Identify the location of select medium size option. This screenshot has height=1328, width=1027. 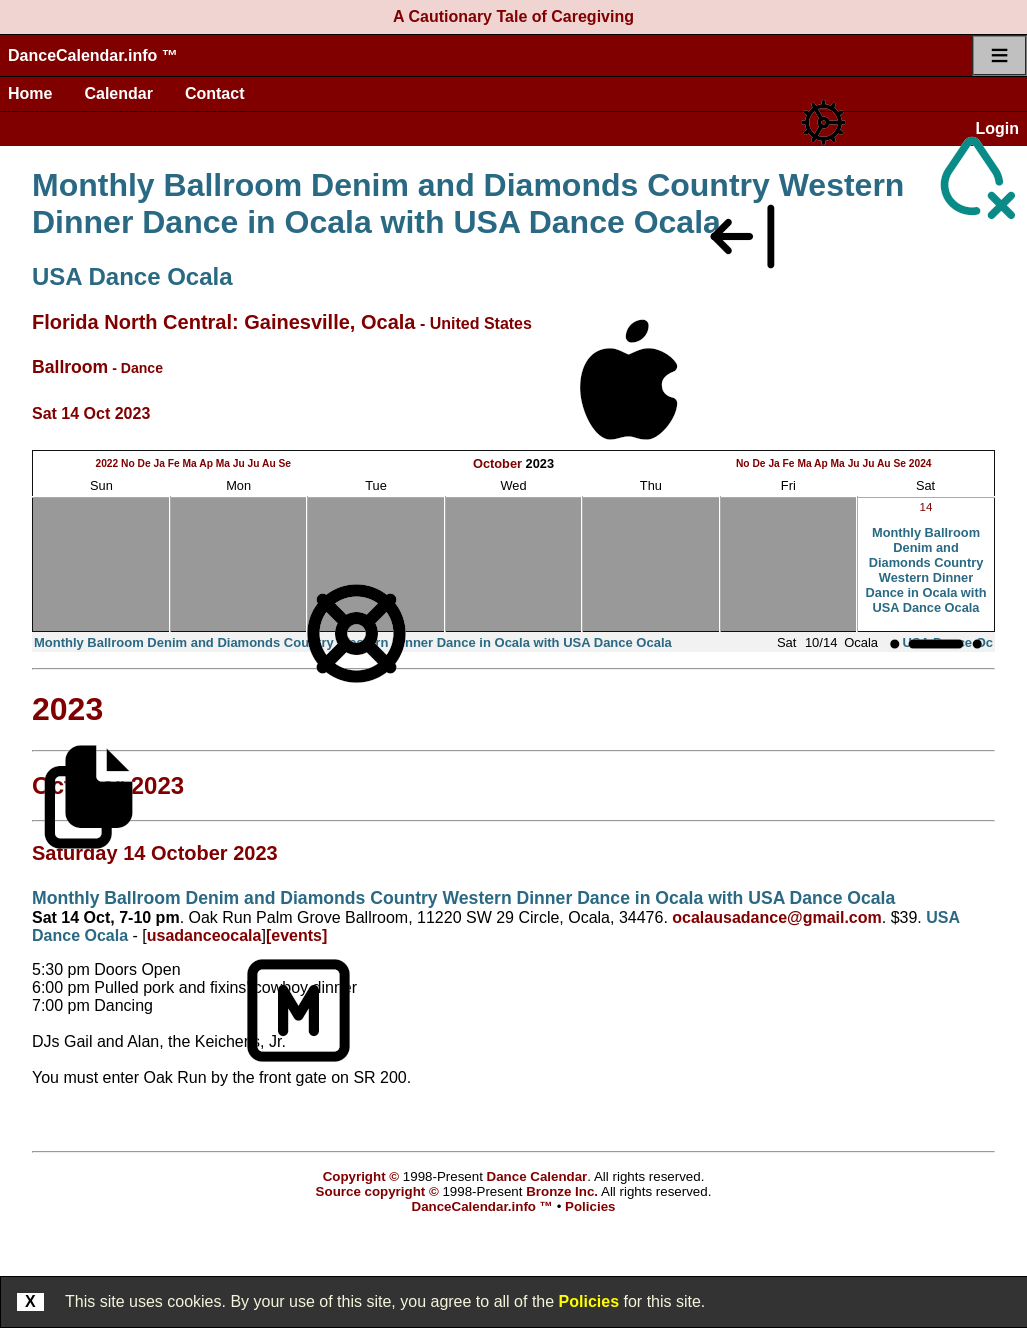
(298, 1010).